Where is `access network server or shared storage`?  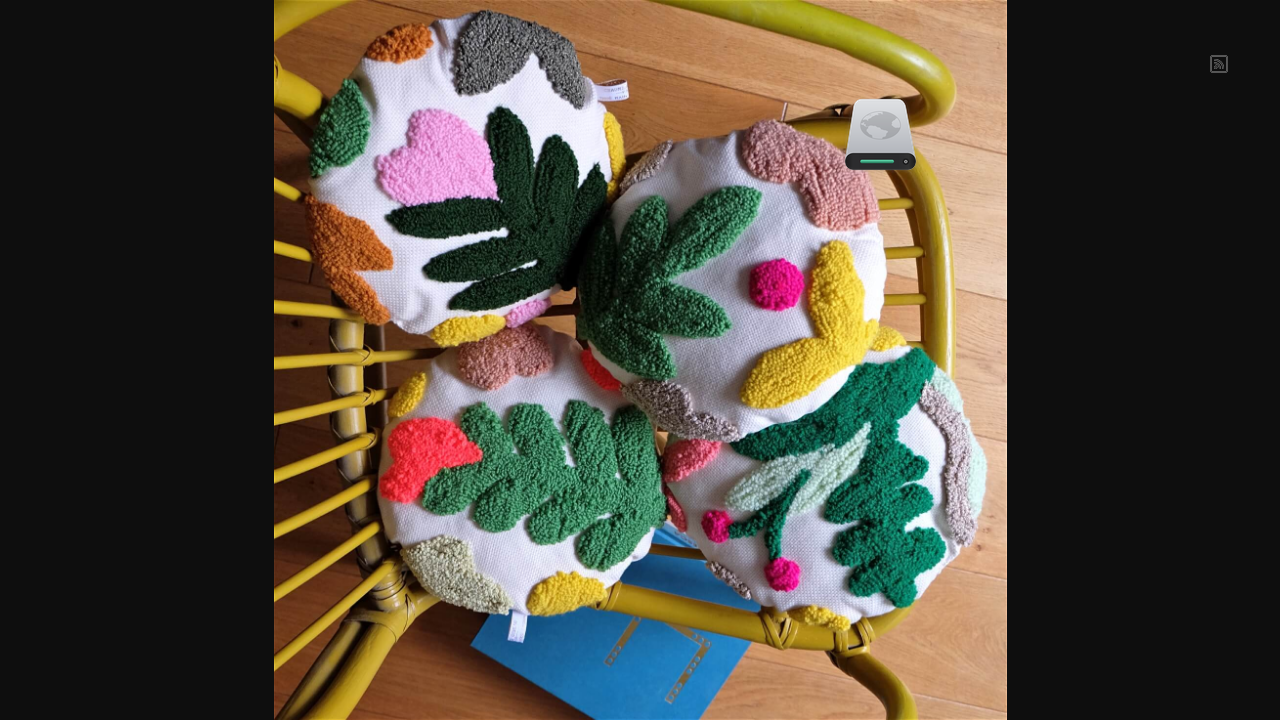
access network server or shared storage is located at coordinates (880, 134).